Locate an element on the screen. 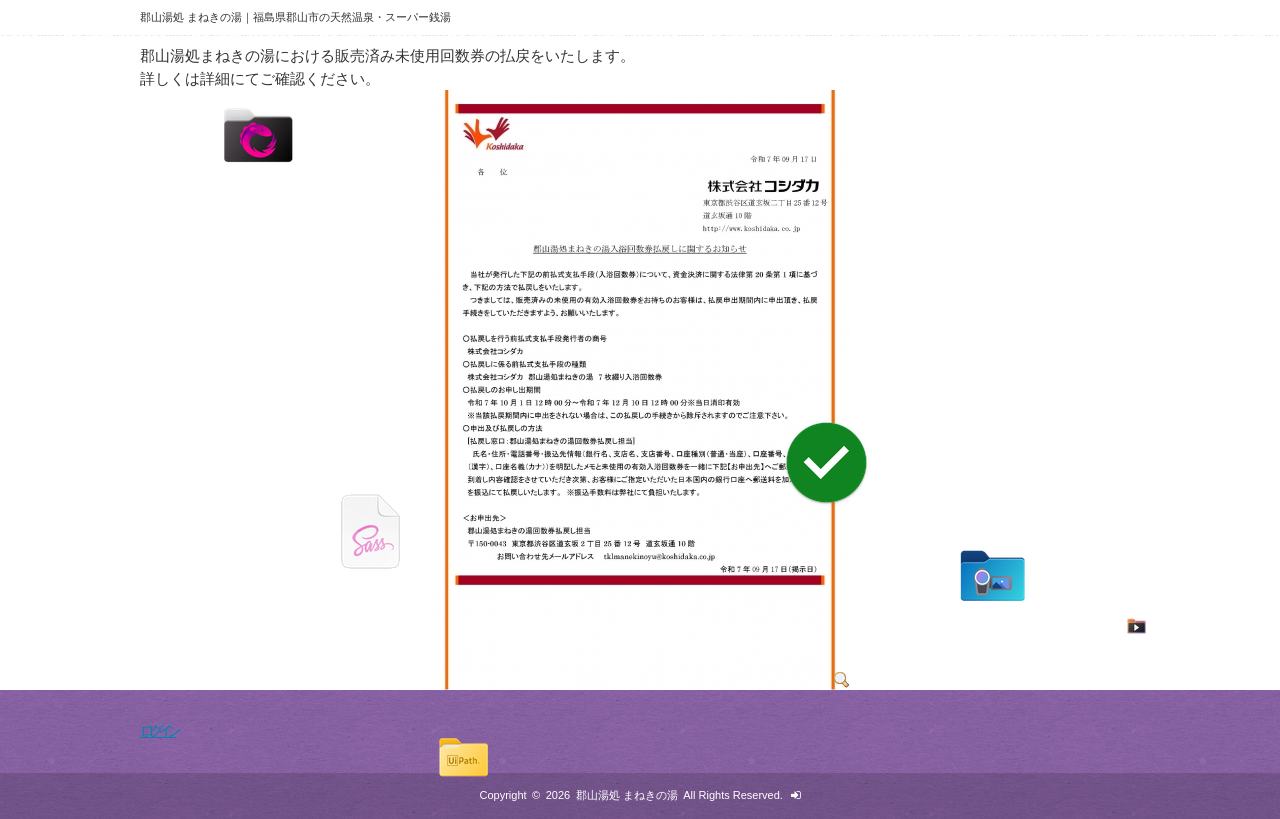 The image size is (1280, 819). open video recordings folder is located at coordinates (992, 577).